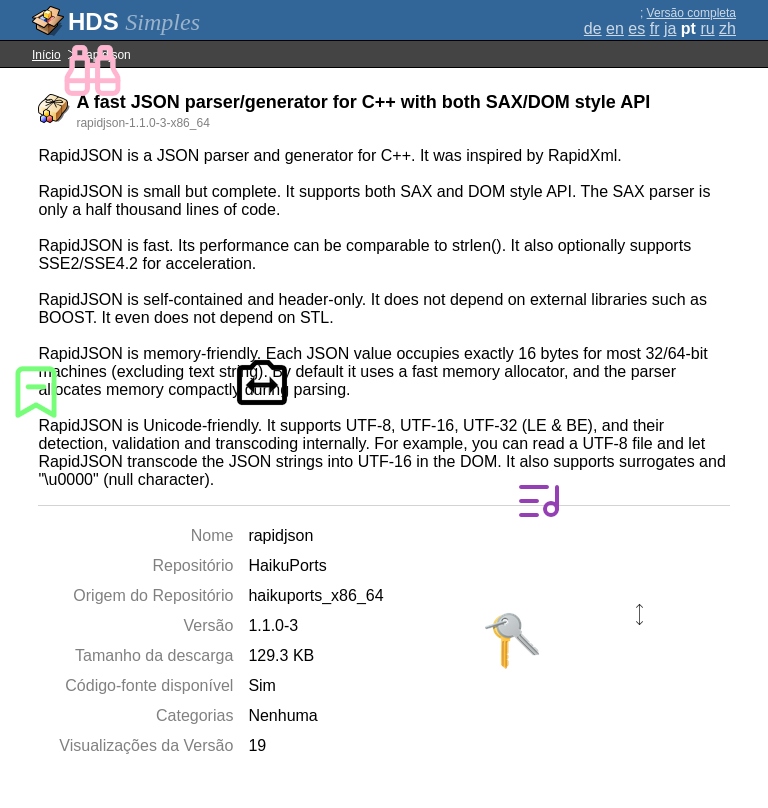 The height and width of the screenshot is (808, 768). Describe the element at coordinates (92, 70) in the screenshot. I see `search or explore content` at that location.